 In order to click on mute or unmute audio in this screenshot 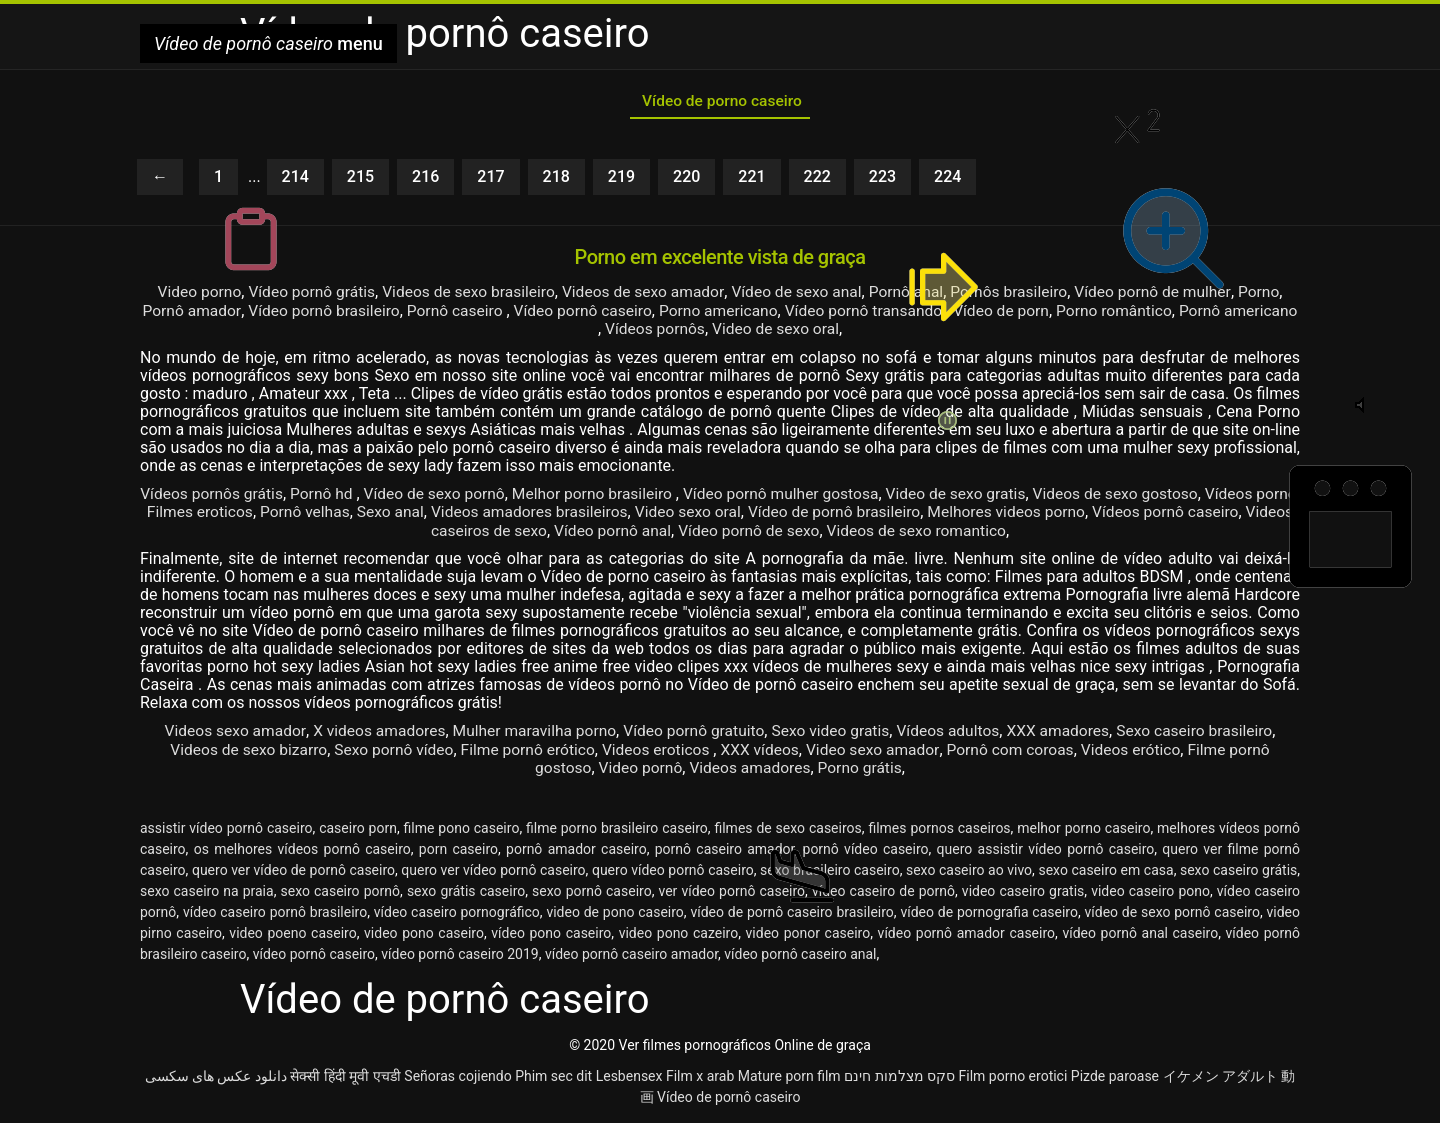, I will do `click(1360, 405)`.